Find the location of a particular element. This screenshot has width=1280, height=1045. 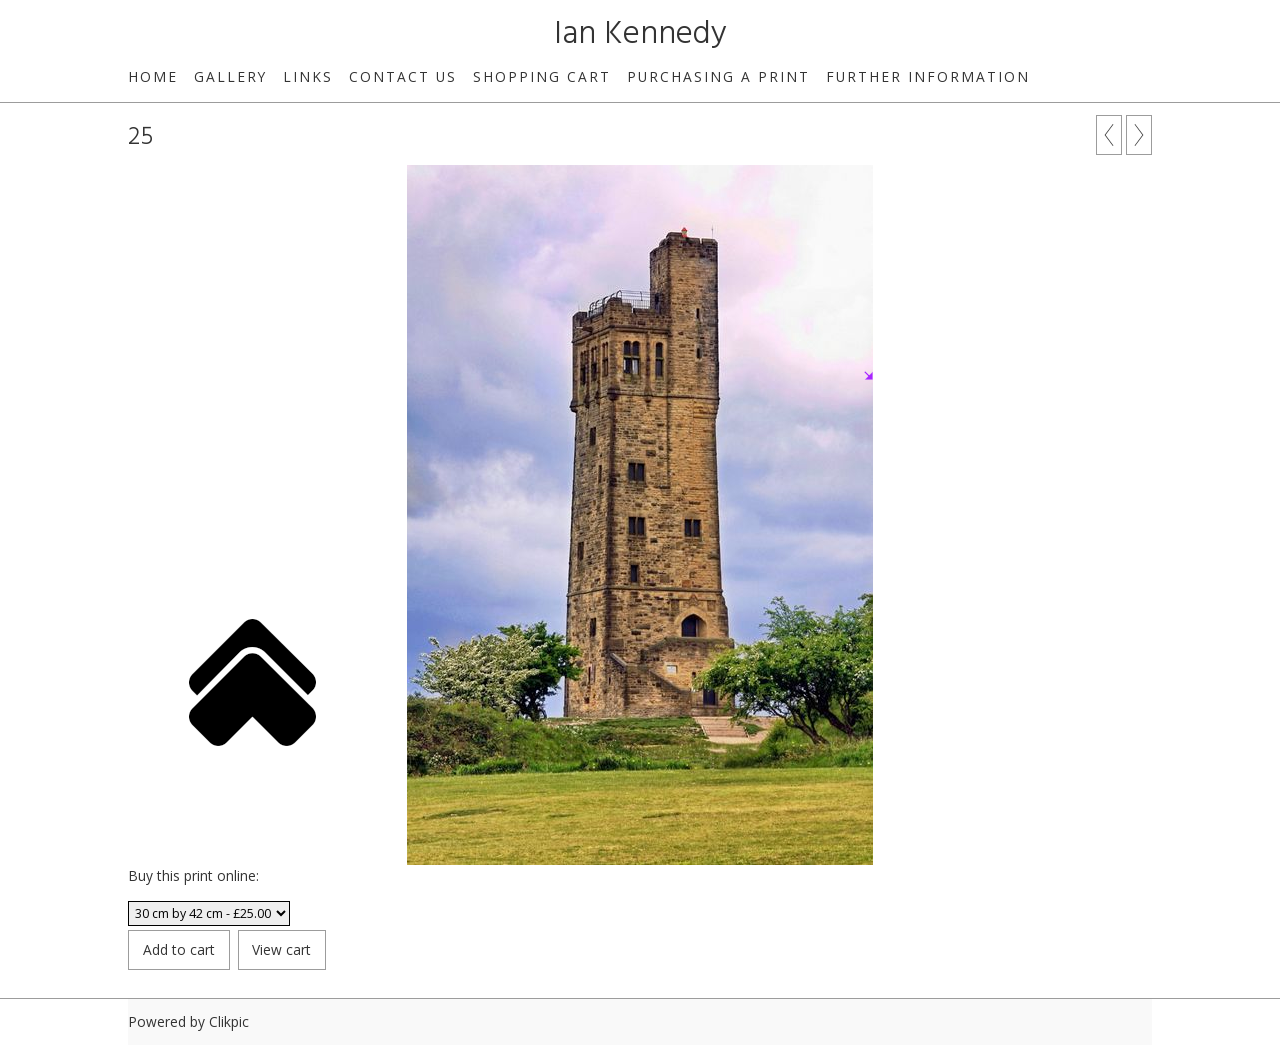

palo alto software company logo is located at coordinates (252, 682).